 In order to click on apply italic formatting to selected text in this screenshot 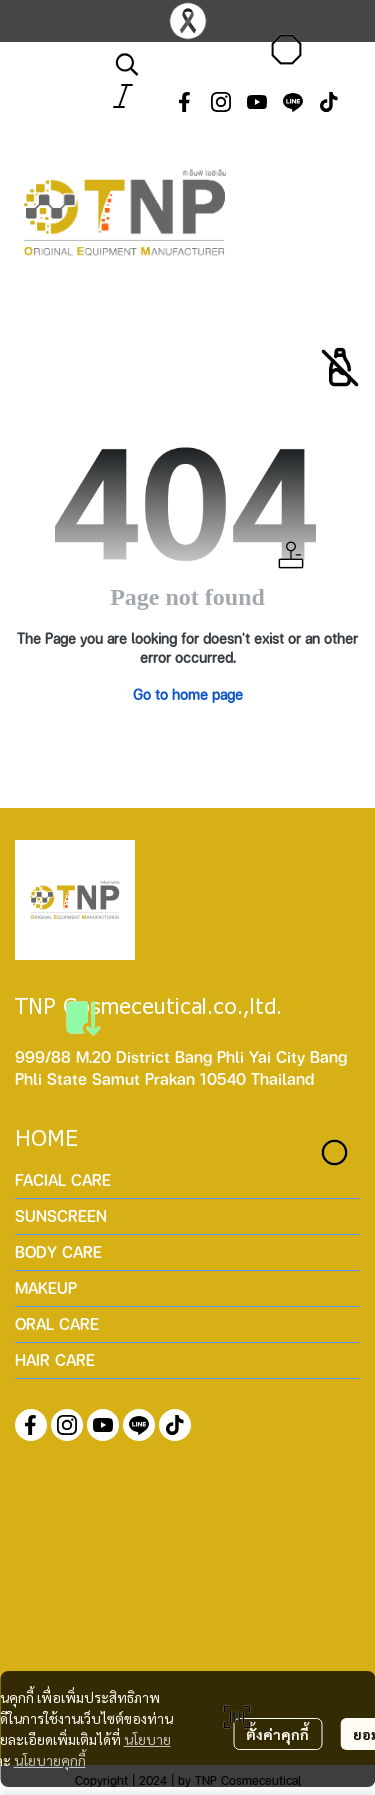, I will do `click(123, 96)`.